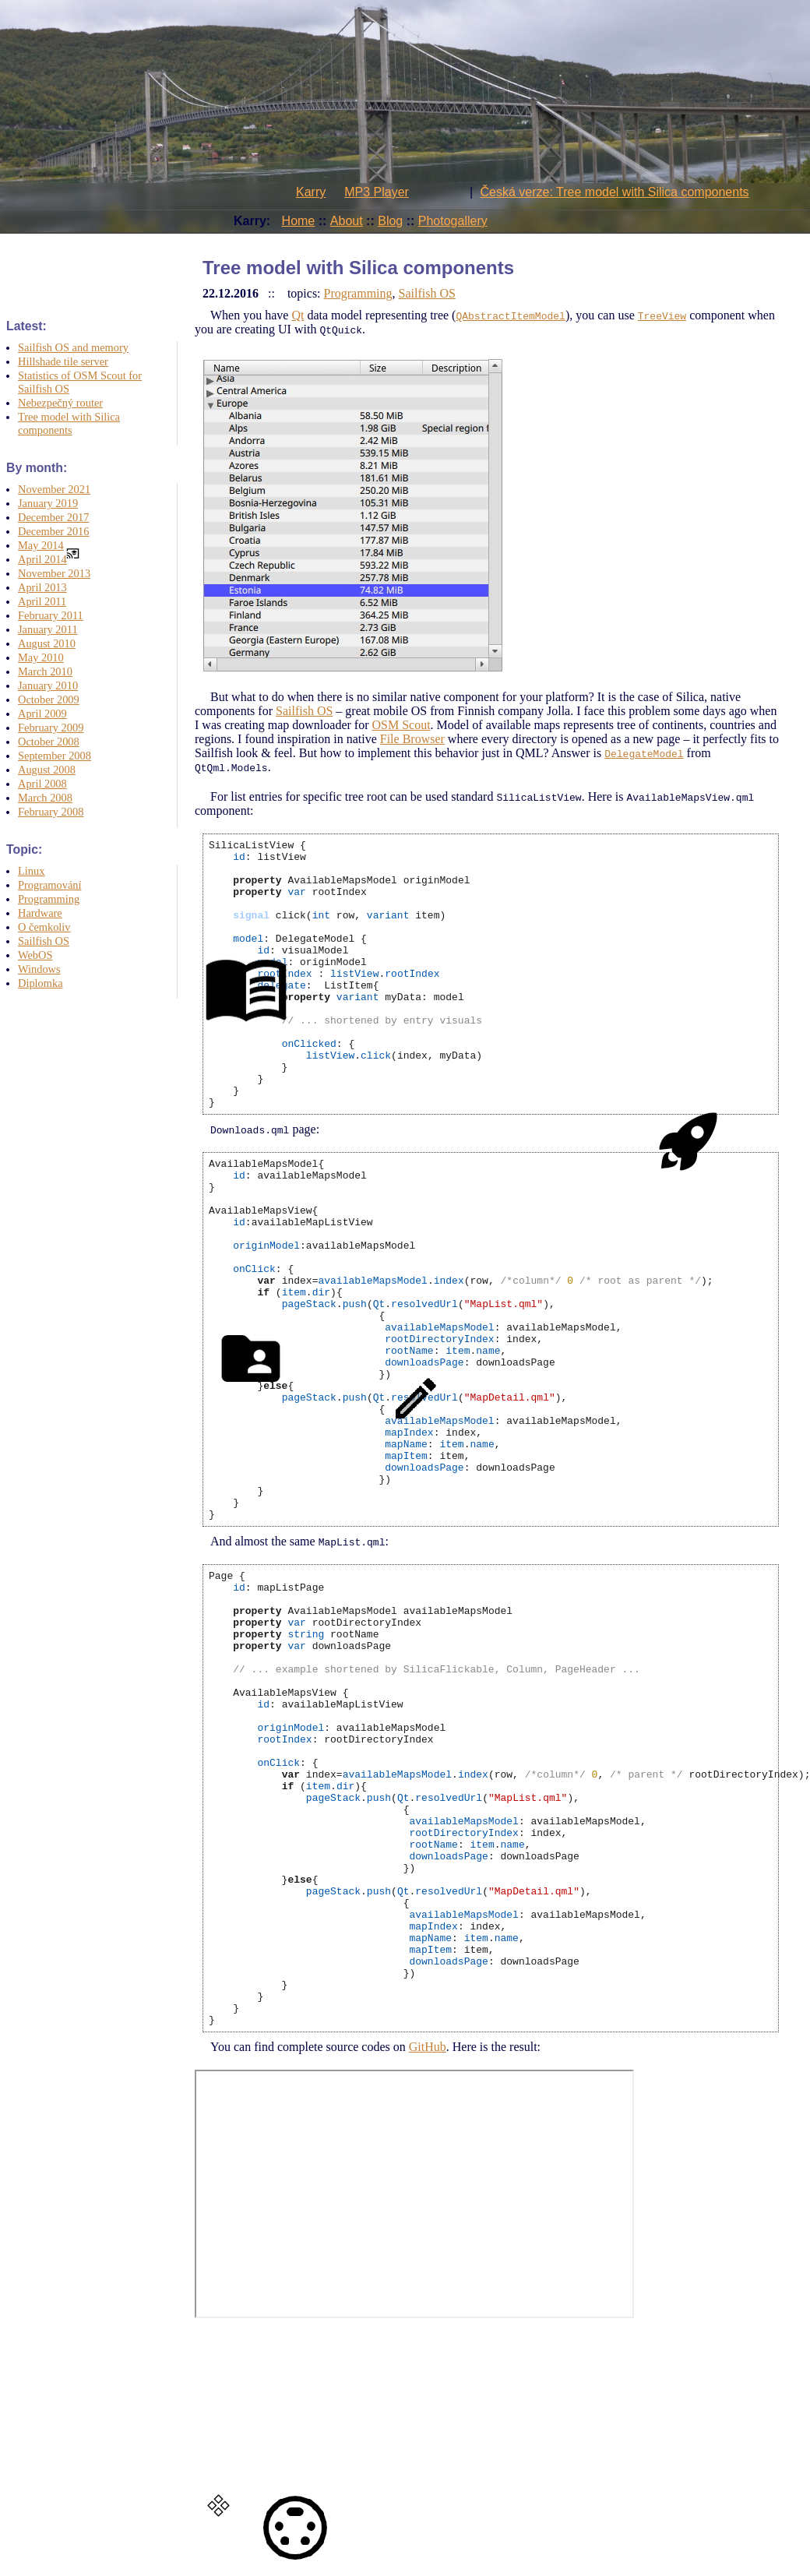 This screenshot has width=810, height=2576. I want to click on edit or compose new content, so click(416, 1398).